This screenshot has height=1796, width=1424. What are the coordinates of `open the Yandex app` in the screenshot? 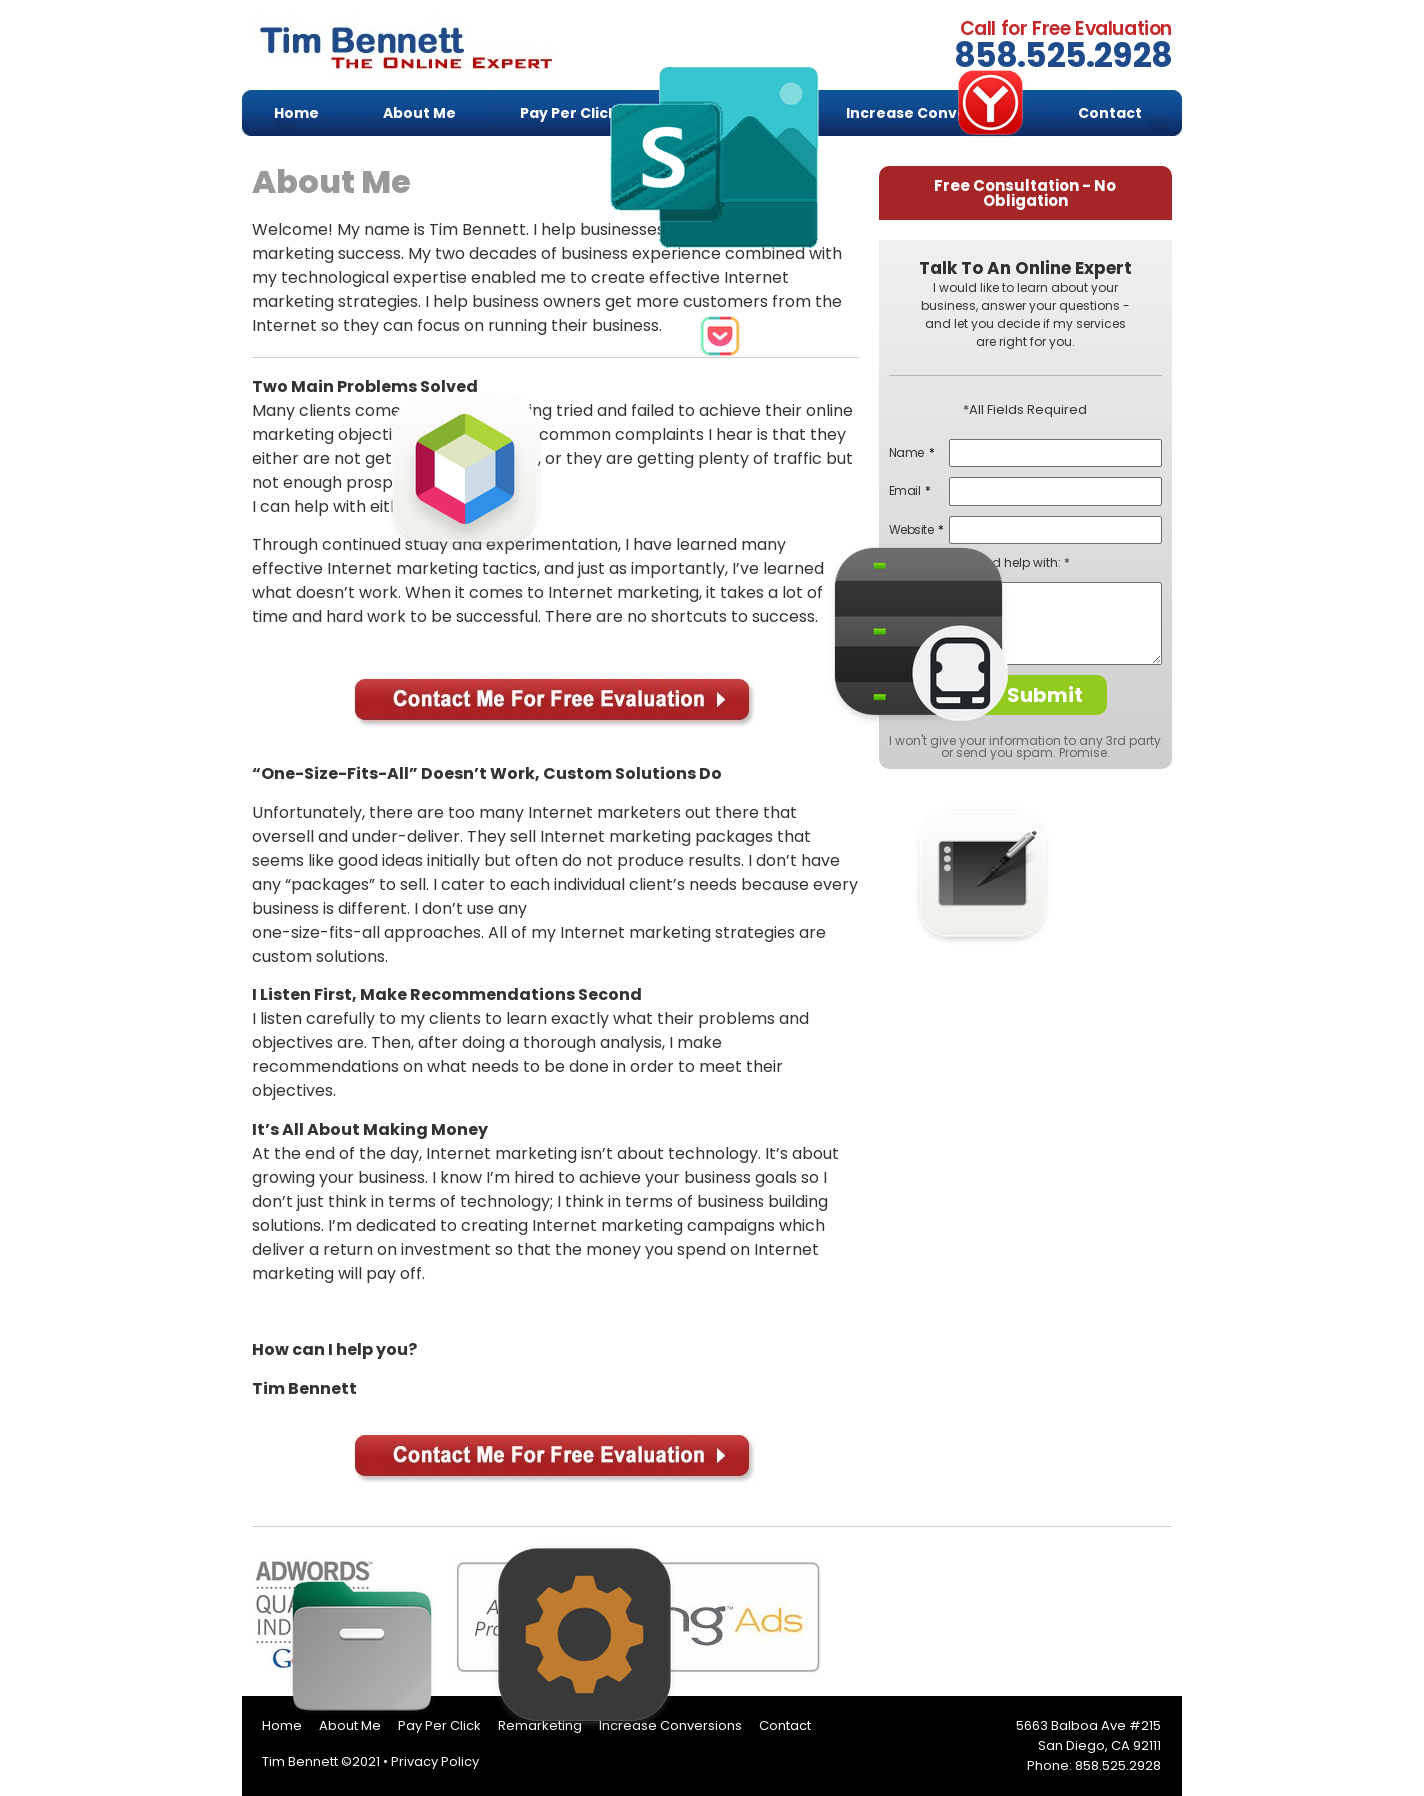 It's located at (990, 102).